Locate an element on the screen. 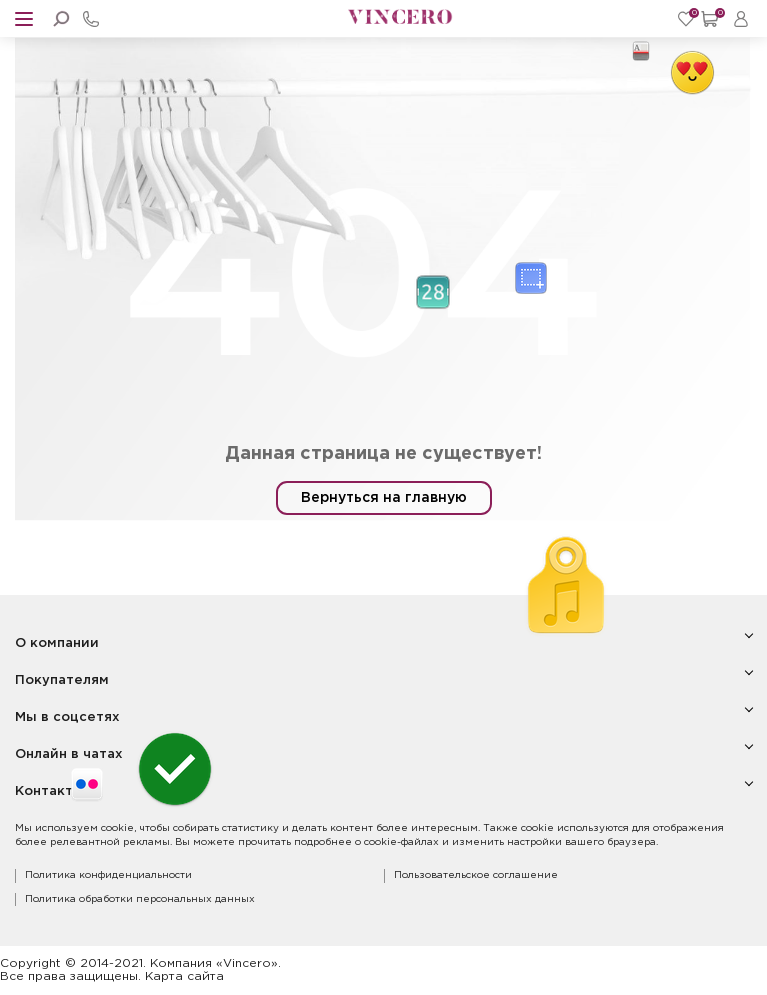 Image resolution: width=767 pixels, height=995 pixels. open the Socialize app is located at coordinates (692, 72).